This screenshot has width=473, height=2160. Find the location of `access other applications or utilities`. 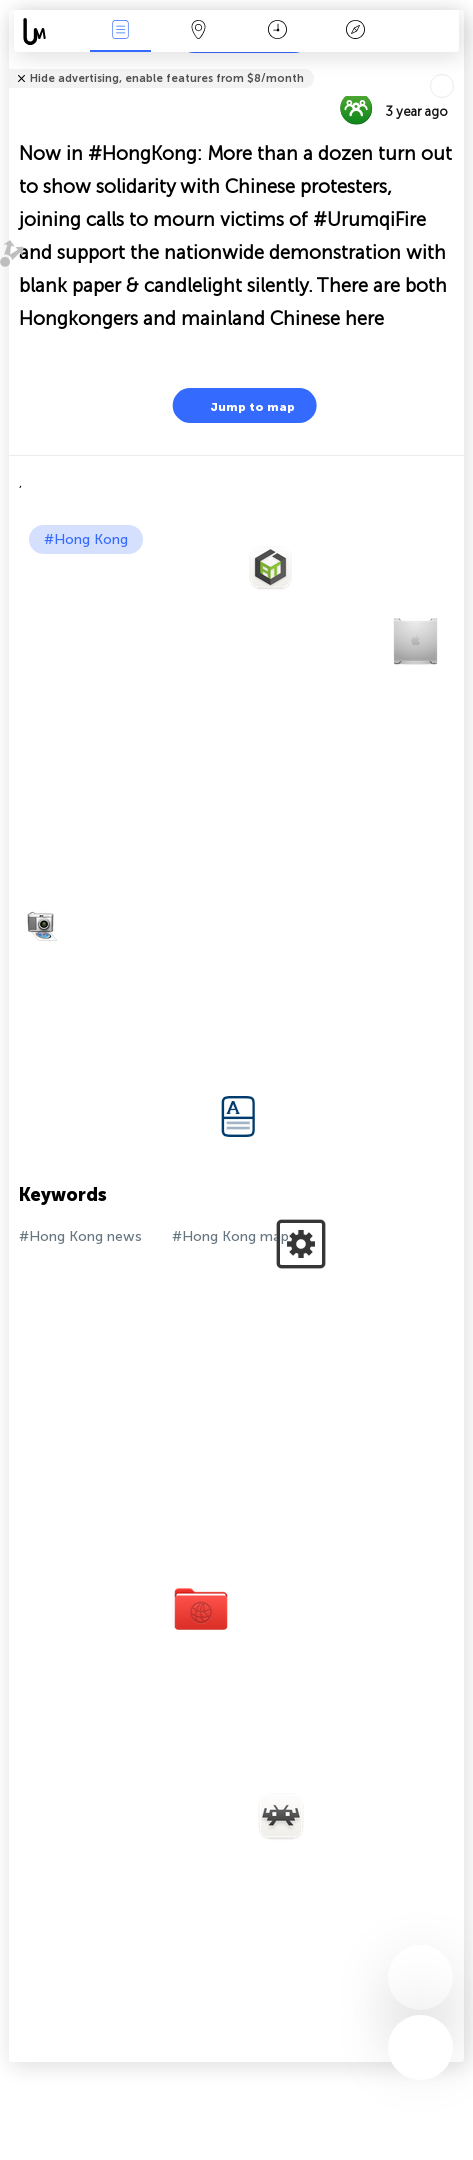

access other applications or utilities is located at coordinates (301, 1244).